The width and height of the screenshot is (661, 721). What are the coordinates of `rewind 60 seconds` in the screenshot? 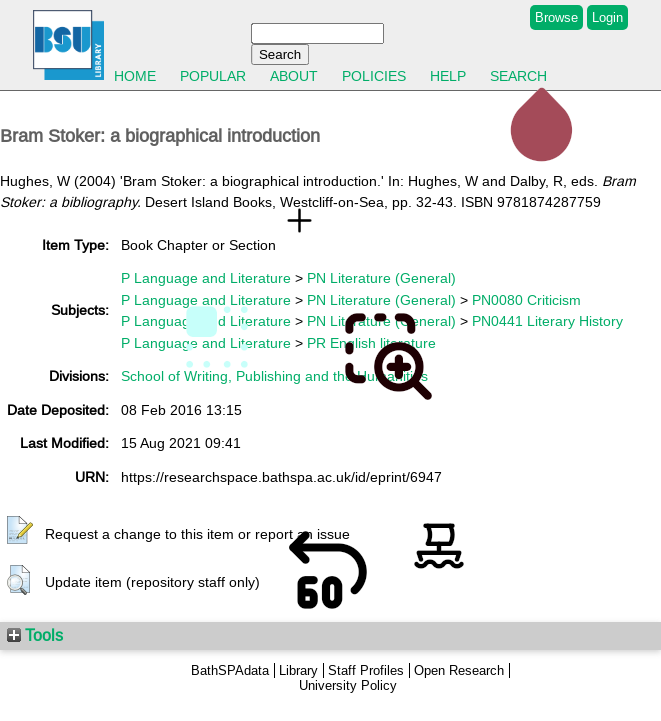 It's located at (326, 572).